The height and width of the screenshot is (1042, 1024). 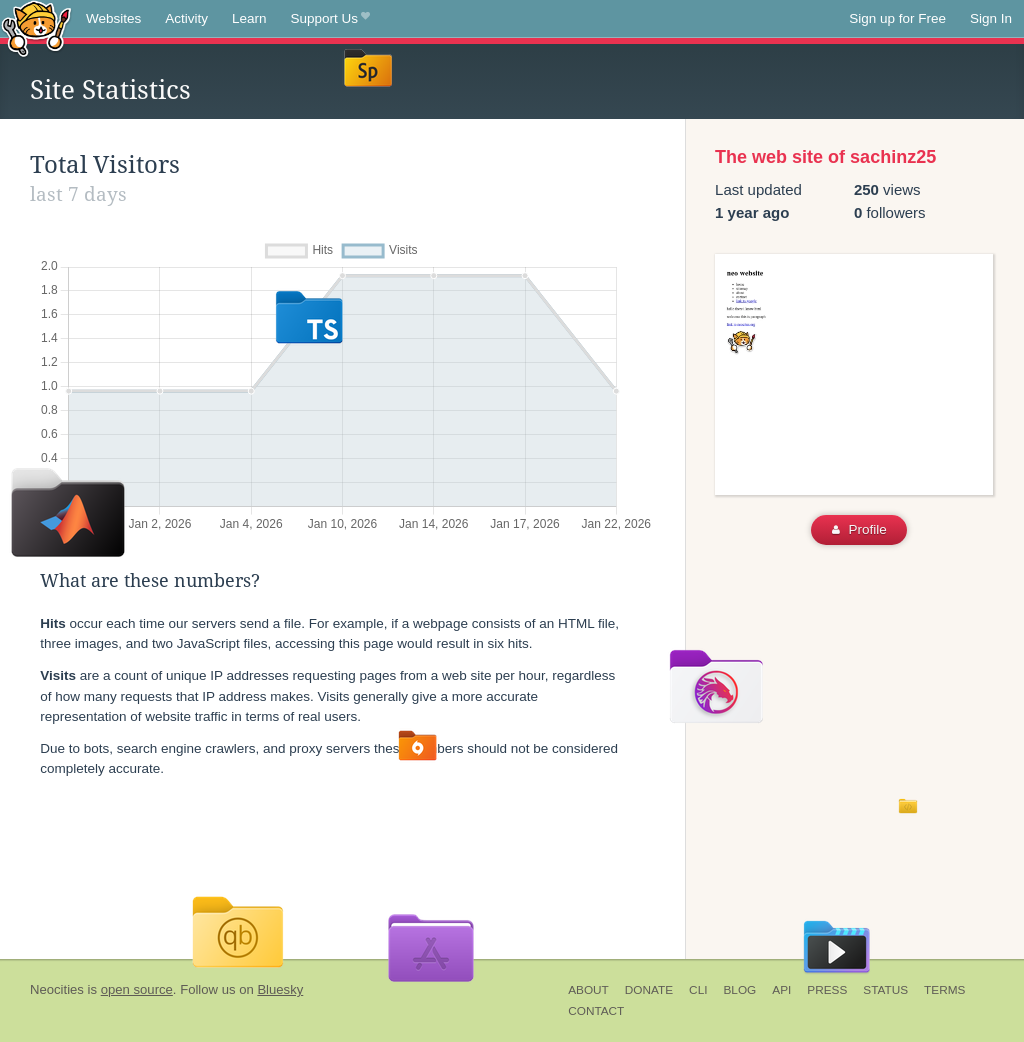 What do you see at coordinates (836, 948) in the screenshot?
I see `open your movies folder` at bounding box center [836, 948].